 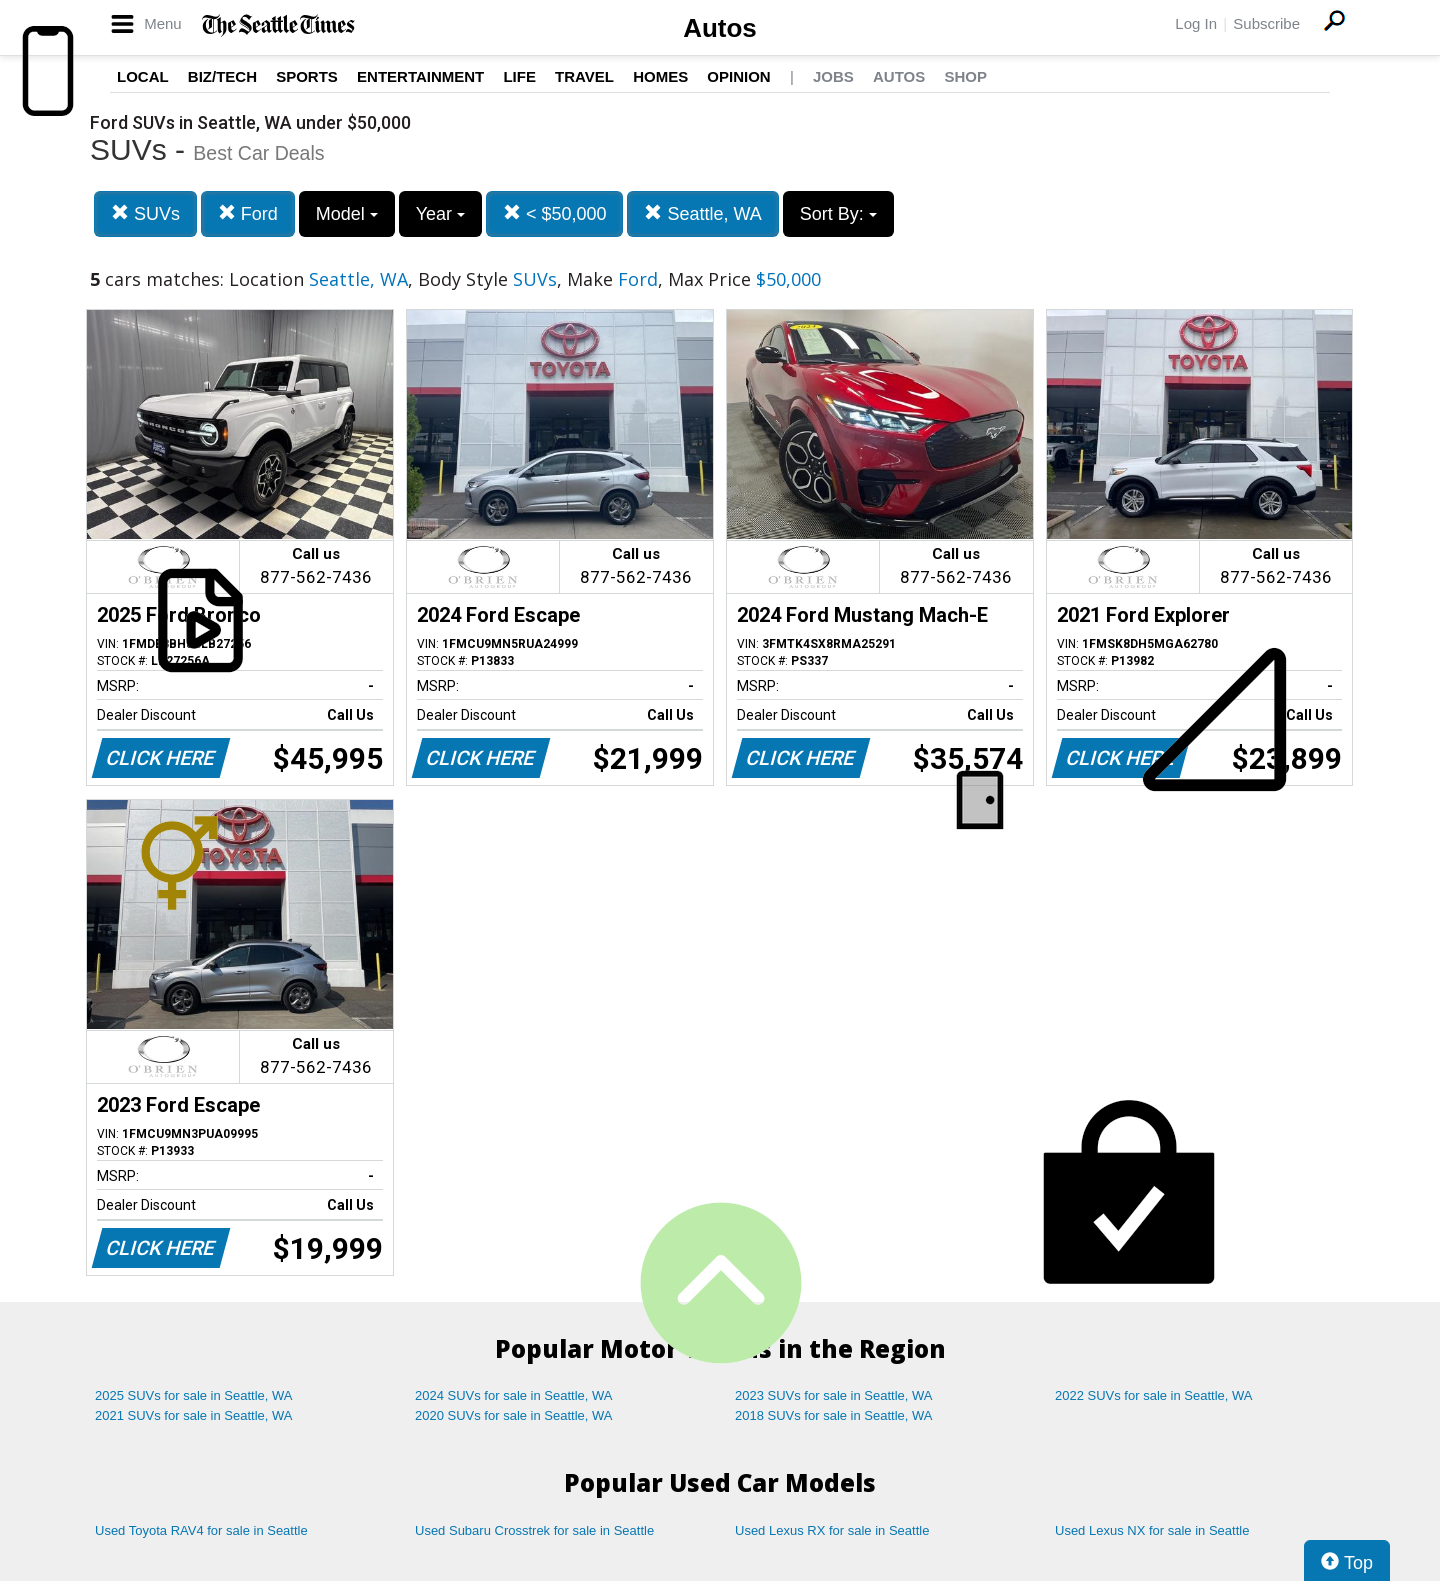 What do you see at coordinates (1129, 1192) in the screenshot?
I see `order confirmed or purchase complete` at bounding box center [1129, 1192].